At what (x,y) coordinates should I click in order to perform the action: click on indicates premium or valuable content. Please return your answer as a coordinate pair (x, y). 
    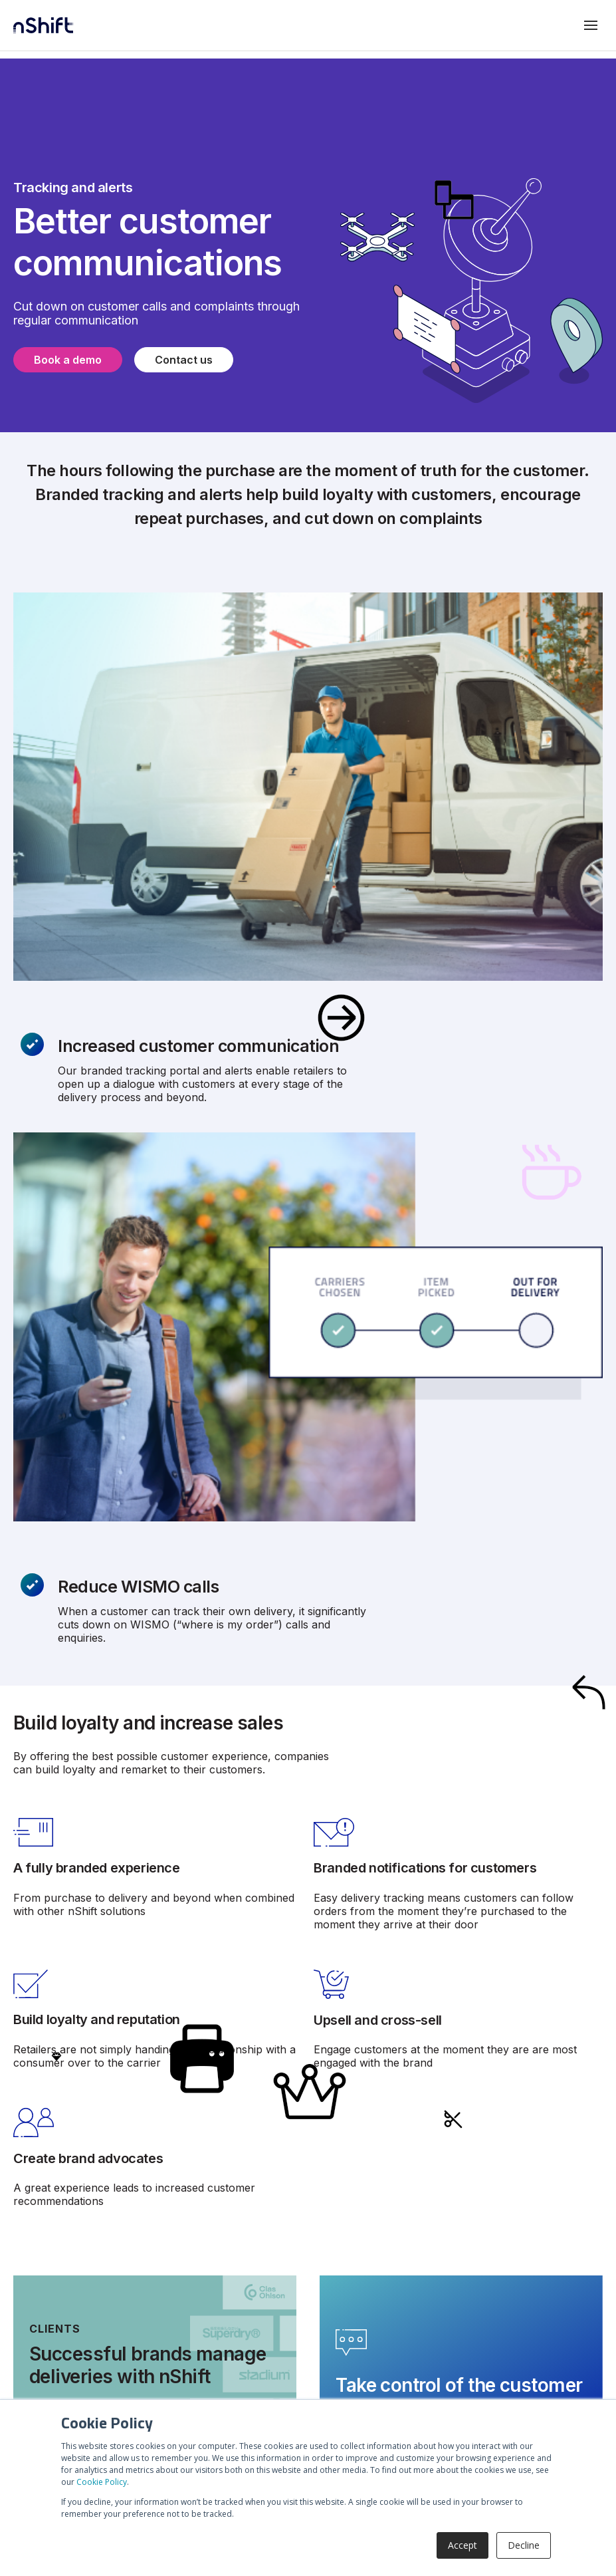
    Looking at the image, I should click on (56, 2057).